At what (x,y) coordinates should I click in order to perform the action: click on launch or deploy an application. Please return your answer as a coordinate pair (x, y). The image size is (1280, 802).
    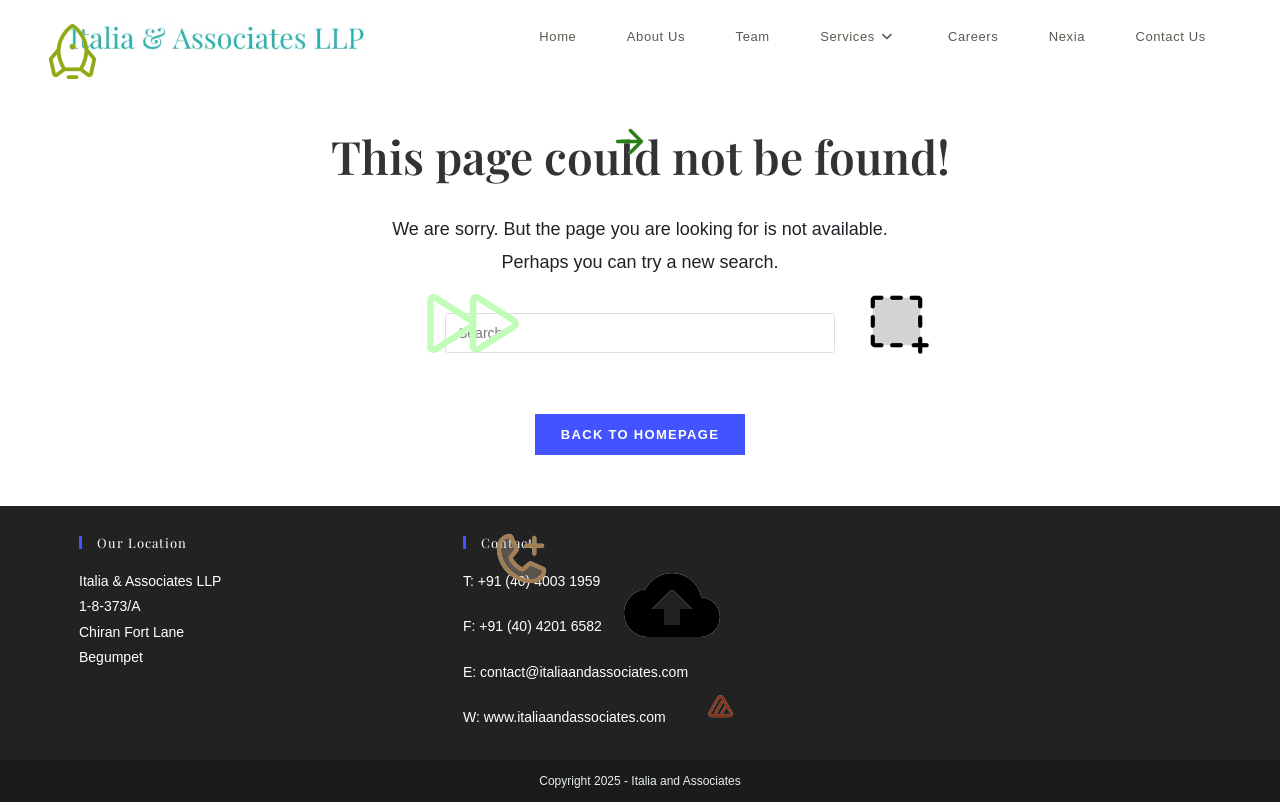
    Looking at the image, I should click on (72, 53).